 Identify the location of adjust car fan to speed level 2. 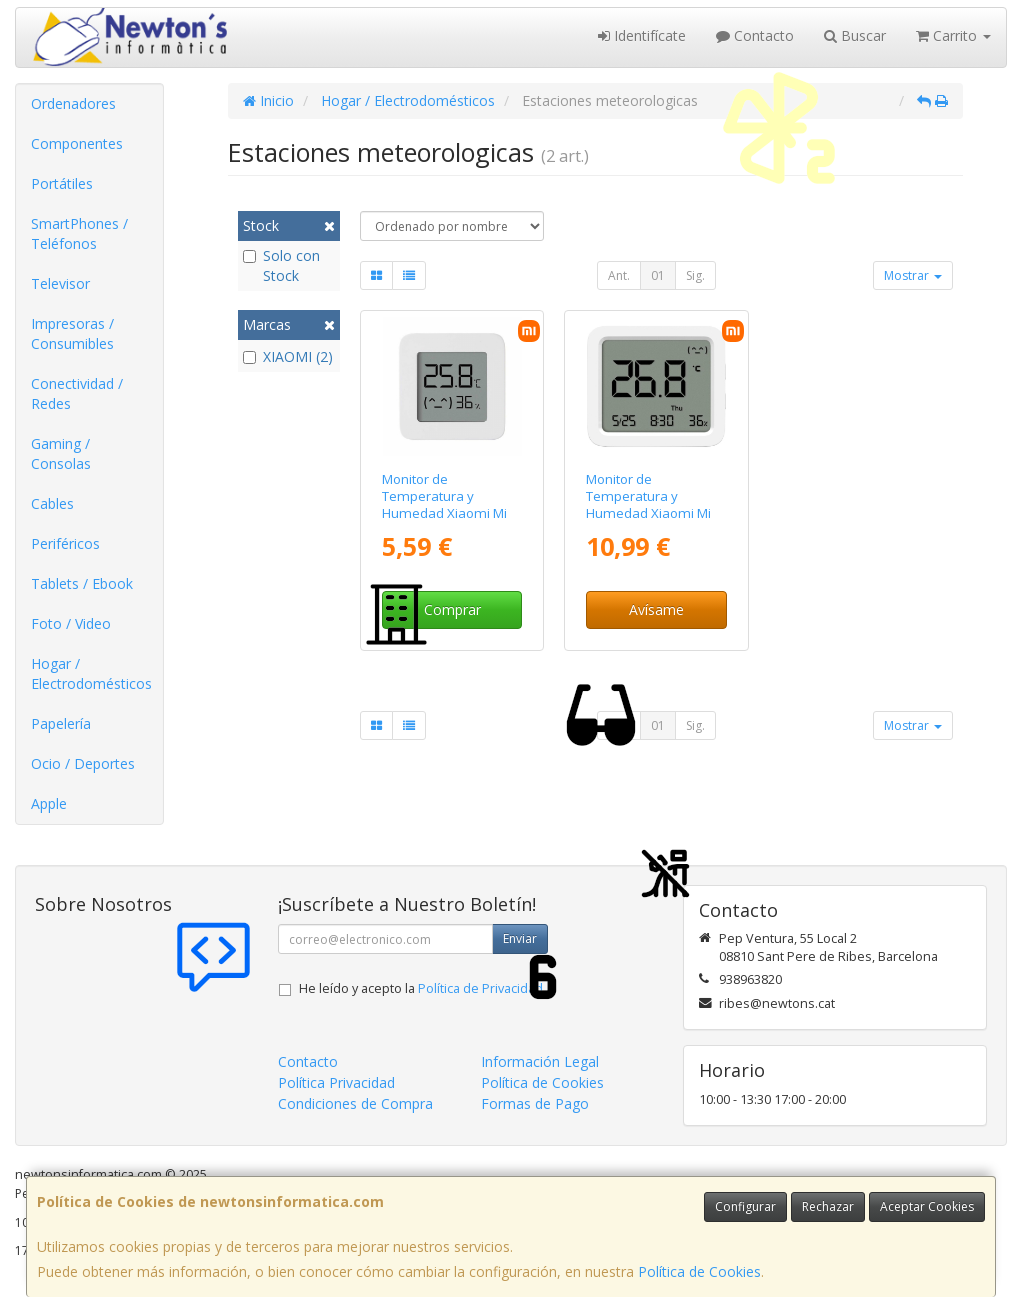
(779, 128).